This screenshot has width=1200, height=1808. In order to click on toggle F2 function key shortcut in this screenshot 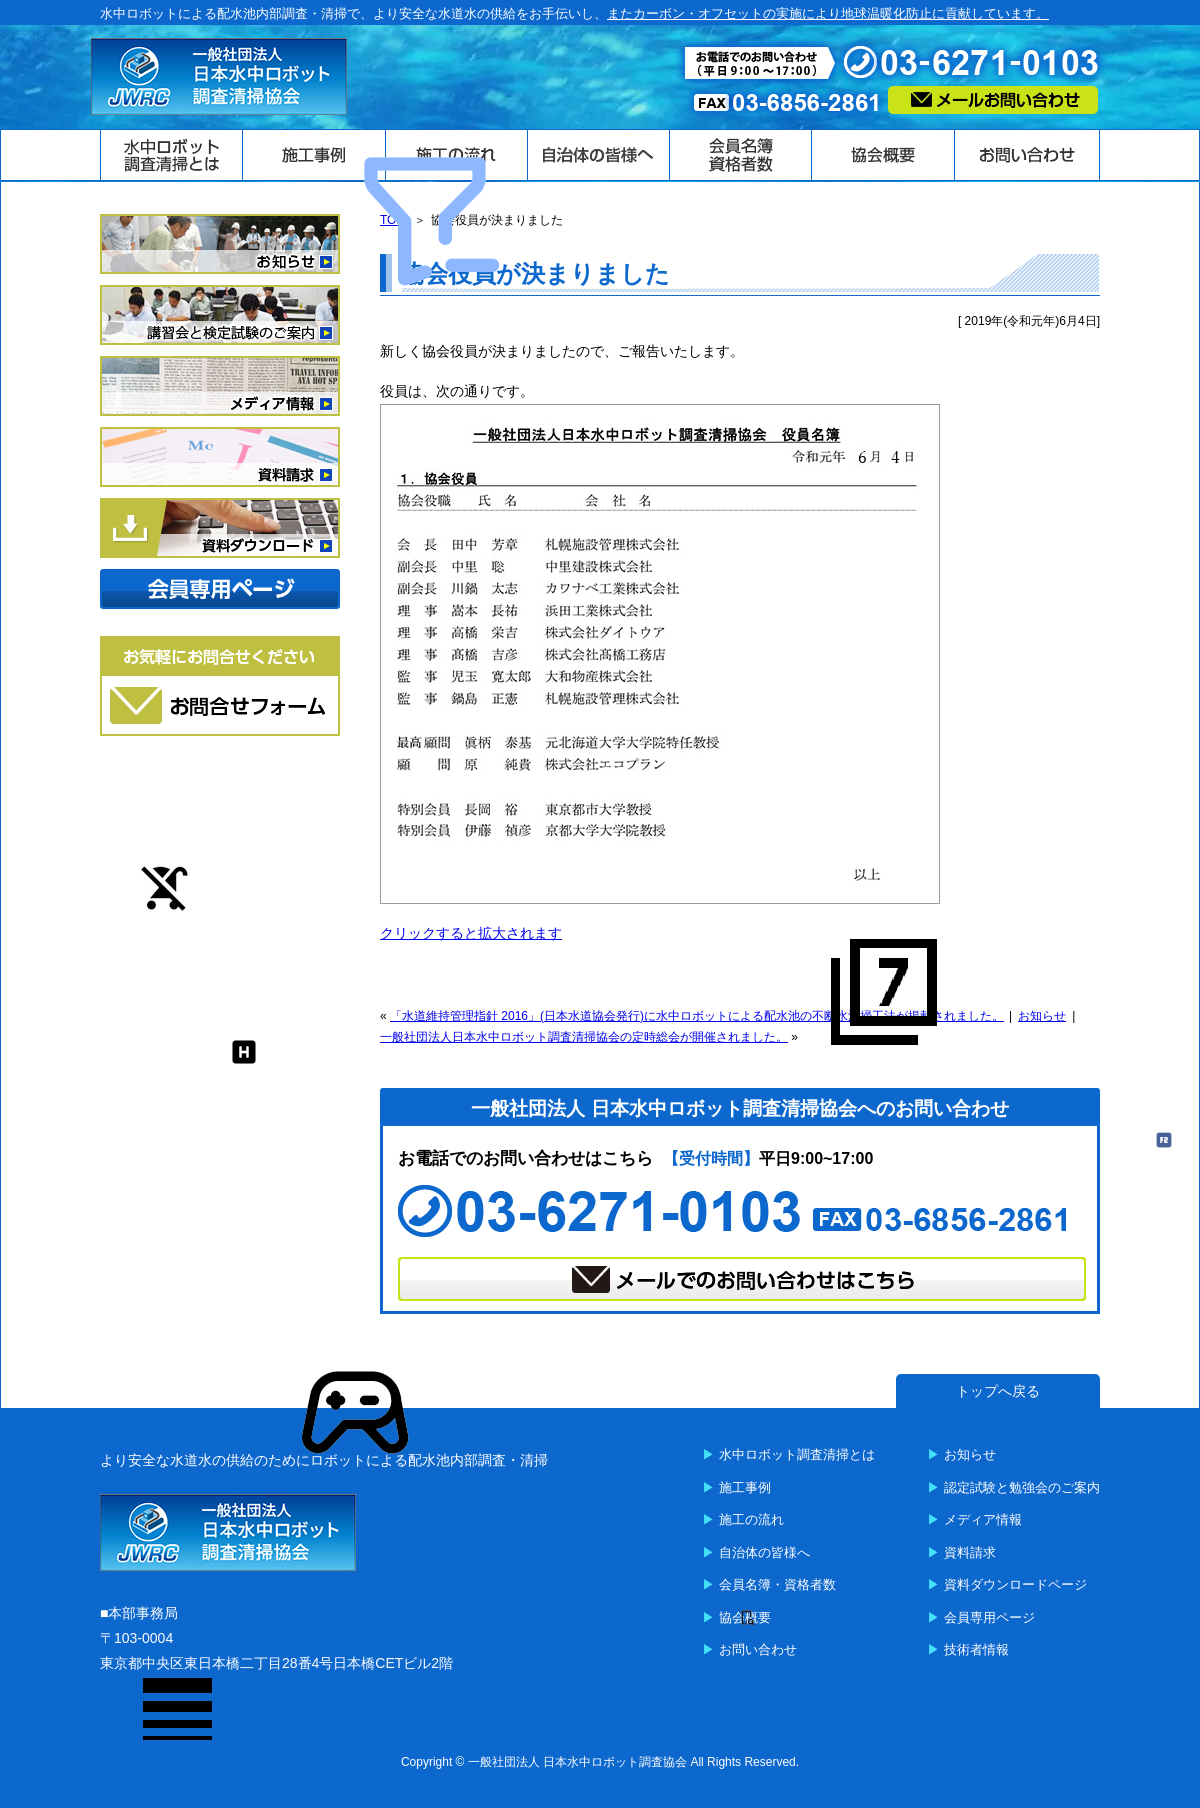, I will do `click(1164, 1140)`.